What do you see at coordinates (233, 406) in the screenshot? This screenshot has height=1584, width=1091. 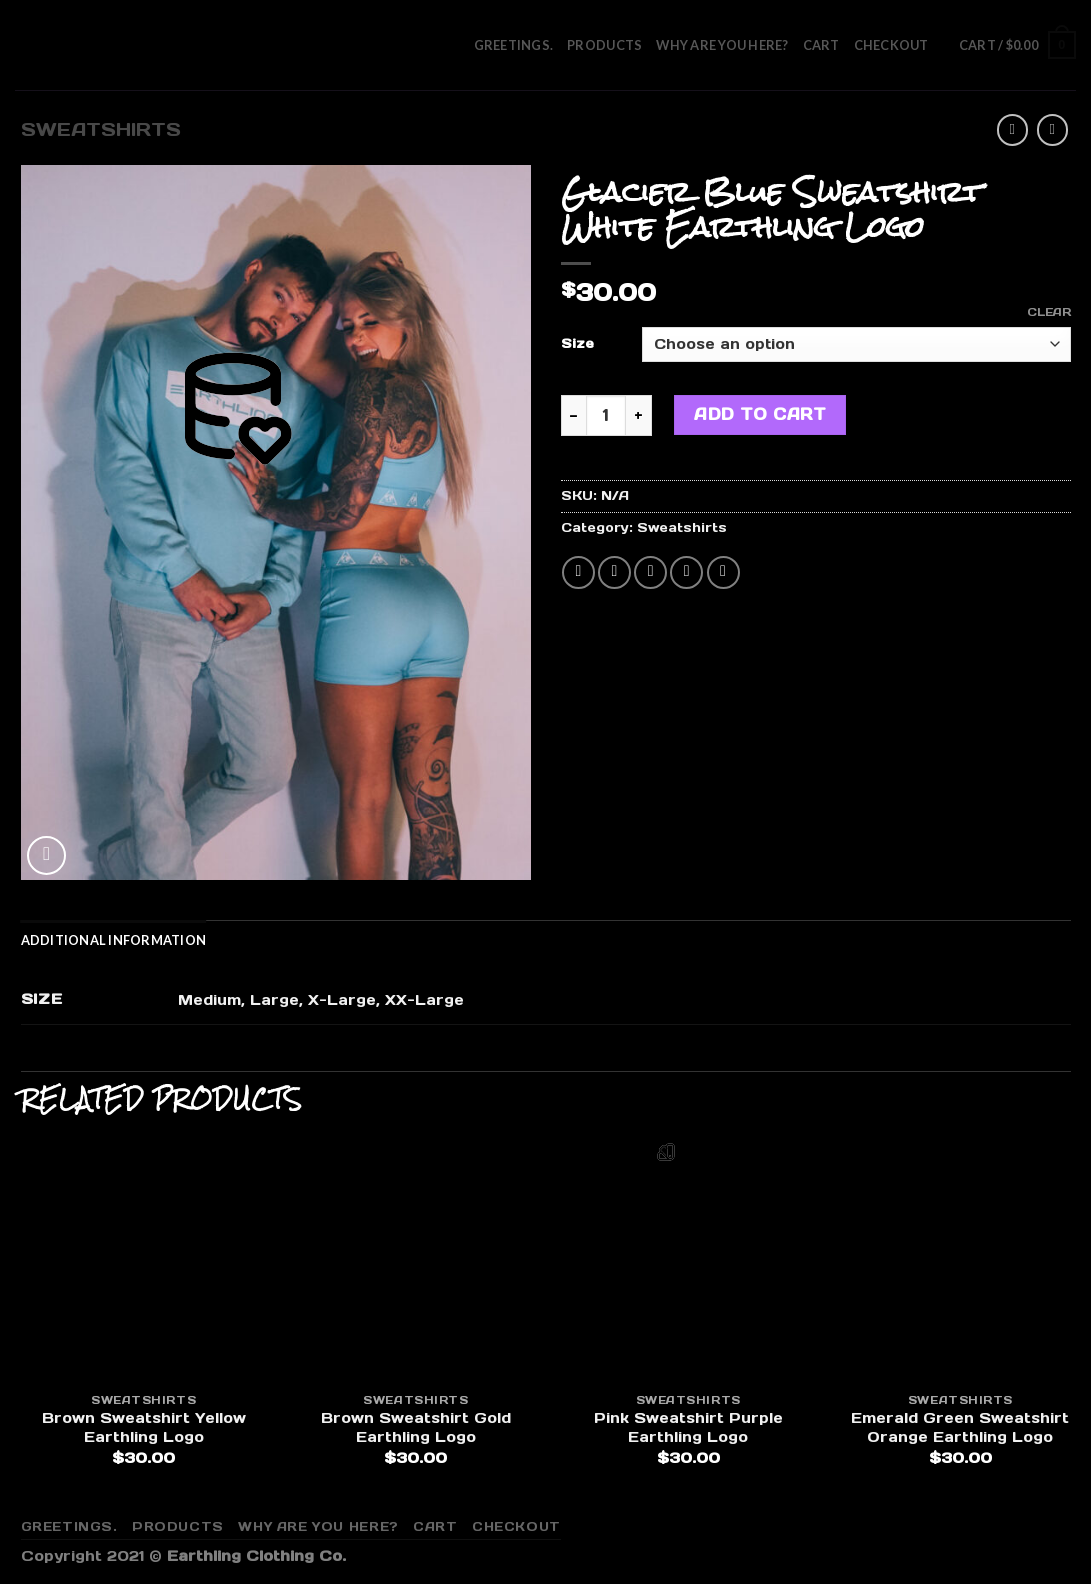 I see `add database to favorites` at bounding box center [233, 406].